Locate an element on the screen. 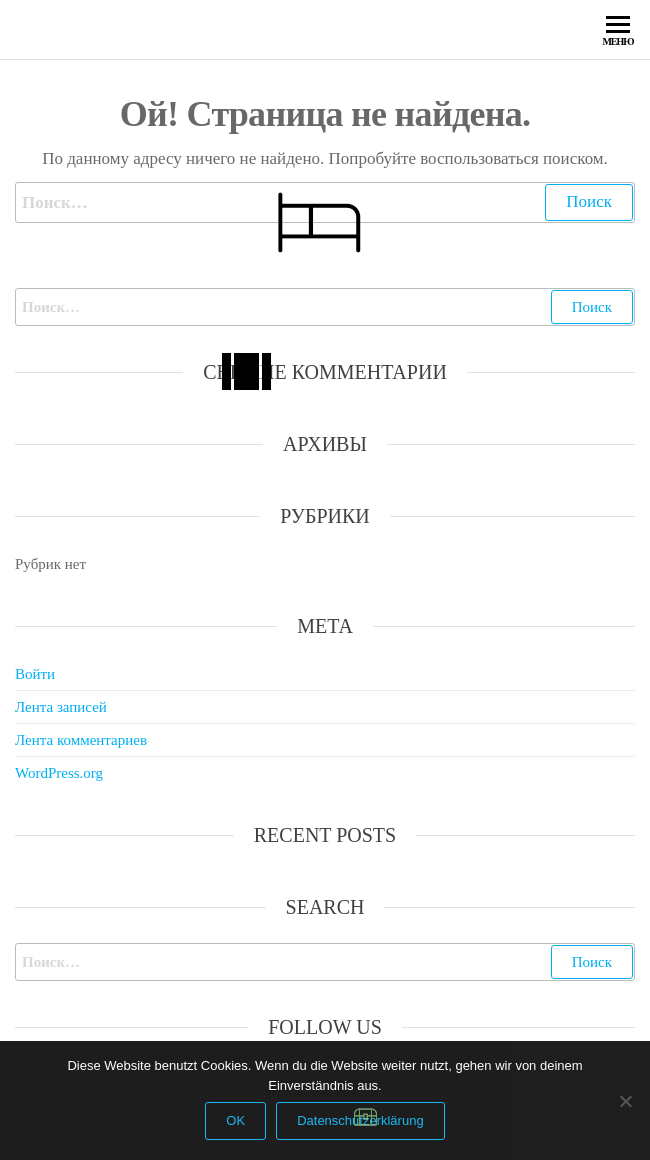 This screenshot has width=650, height=1160. view accommodation or hotel options is located at coordinates (316, 222).